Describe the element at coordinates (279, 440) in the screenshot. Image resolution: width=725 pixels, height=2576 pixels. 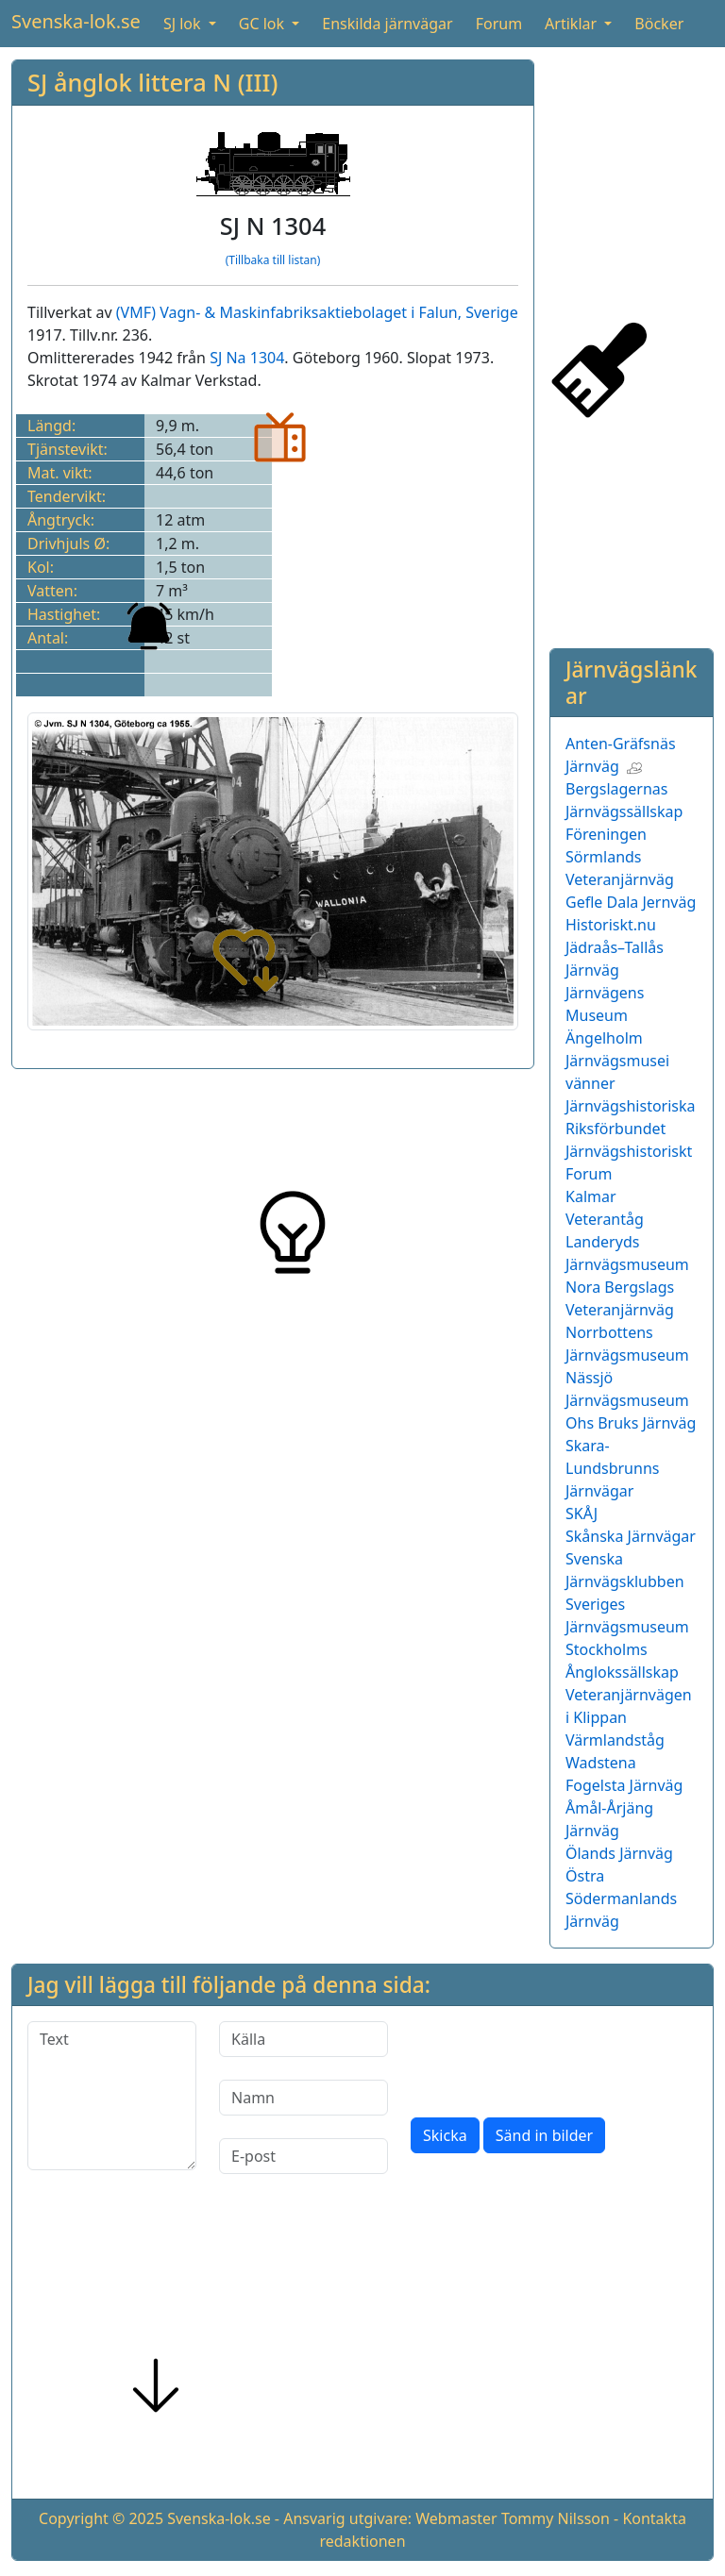
I see `access TV or video streaming content` at that location.